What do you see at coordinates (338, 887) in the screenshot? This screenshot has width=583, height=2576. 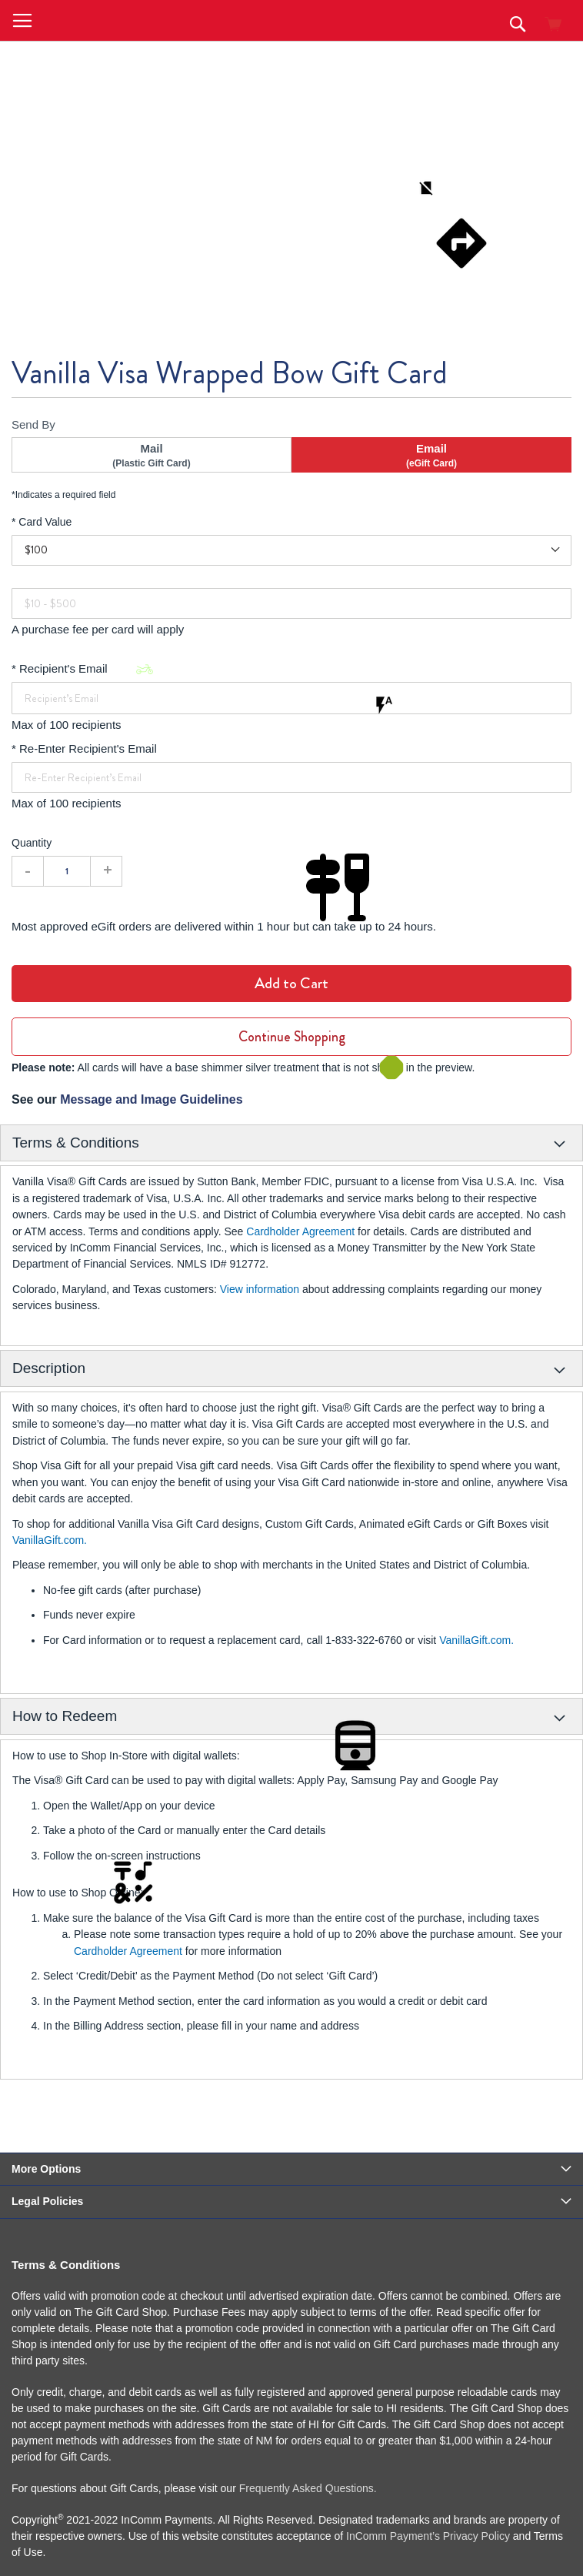 I see `find tapas restaurants nearby` at bounding box center [338, 887].